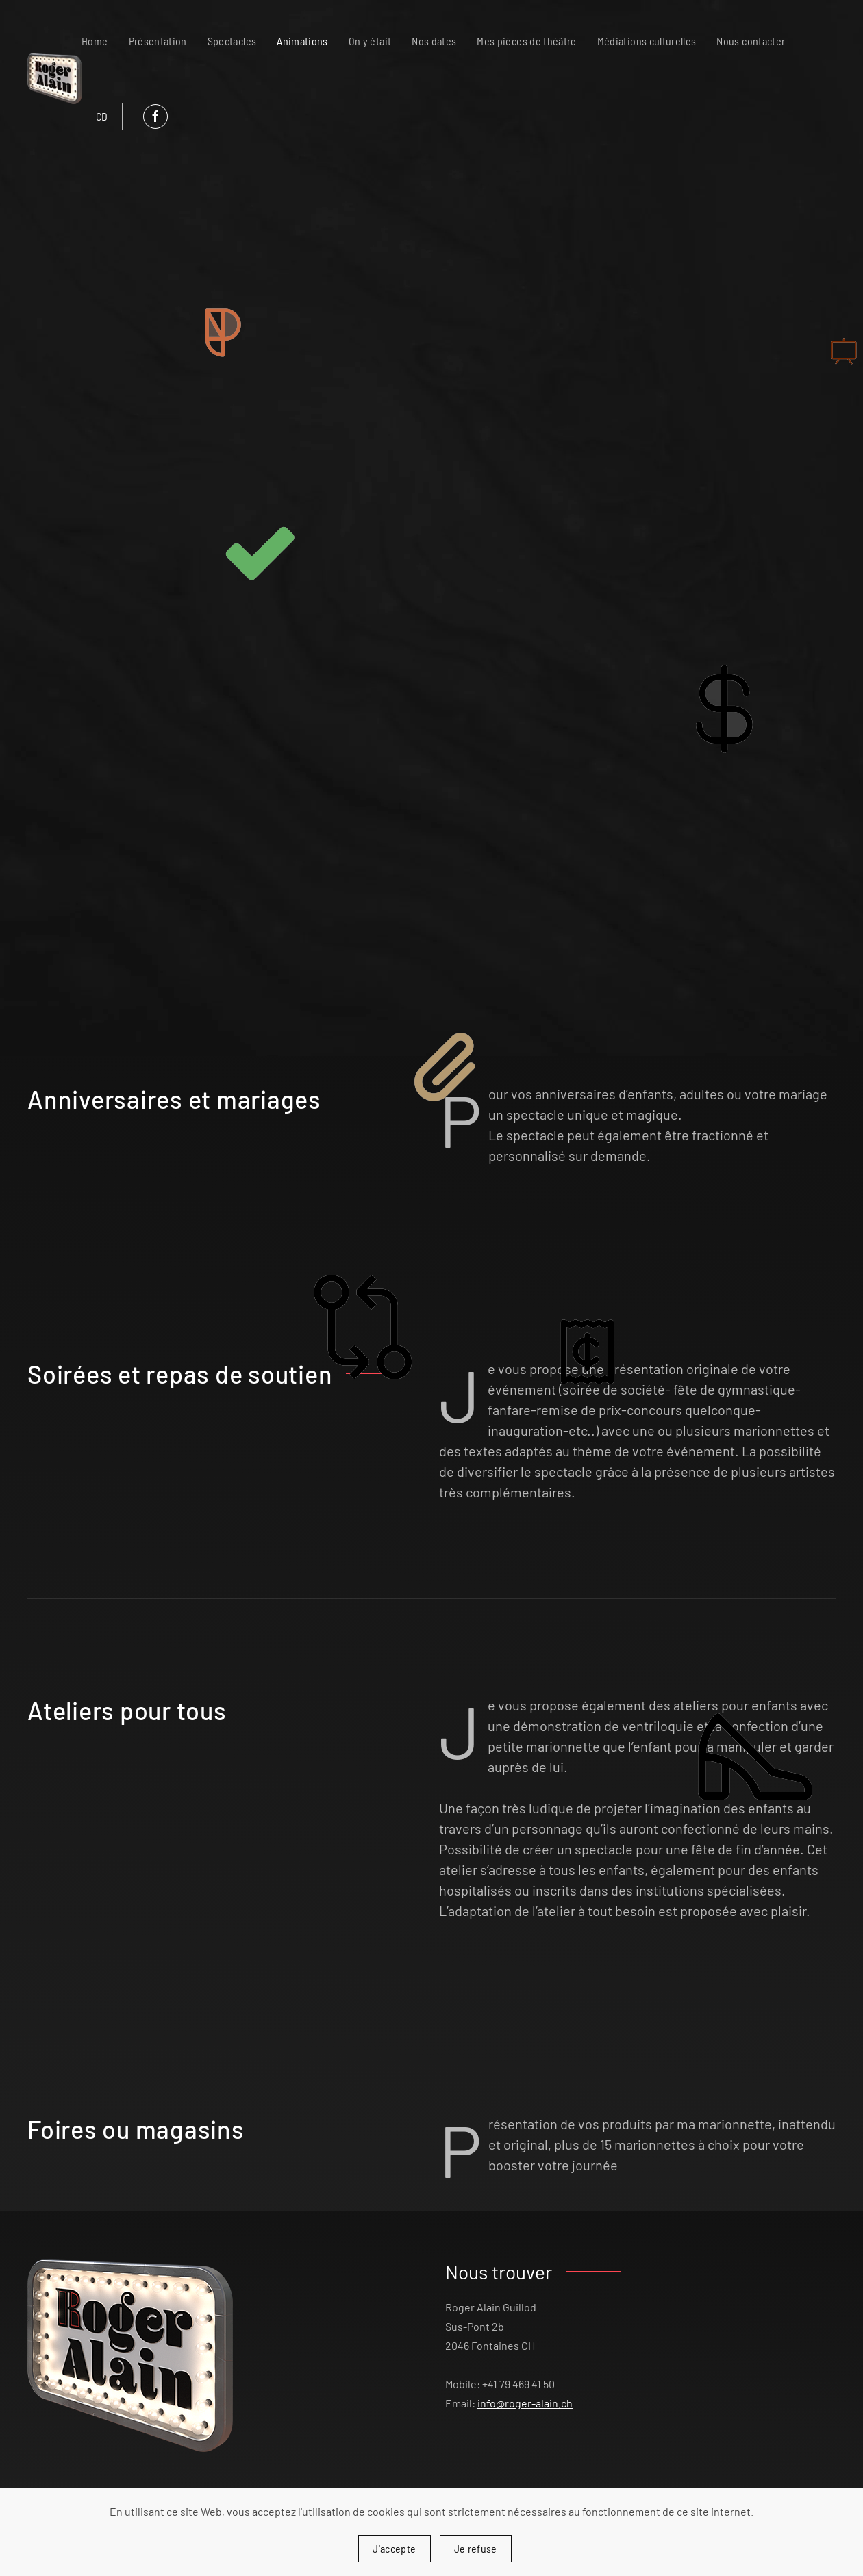 This screenshot has width=863, height=2576. What do you see at coordinates (259, 552) in the screenshot?
I see `confirm or submit an action` at bounding box center [259, 552].